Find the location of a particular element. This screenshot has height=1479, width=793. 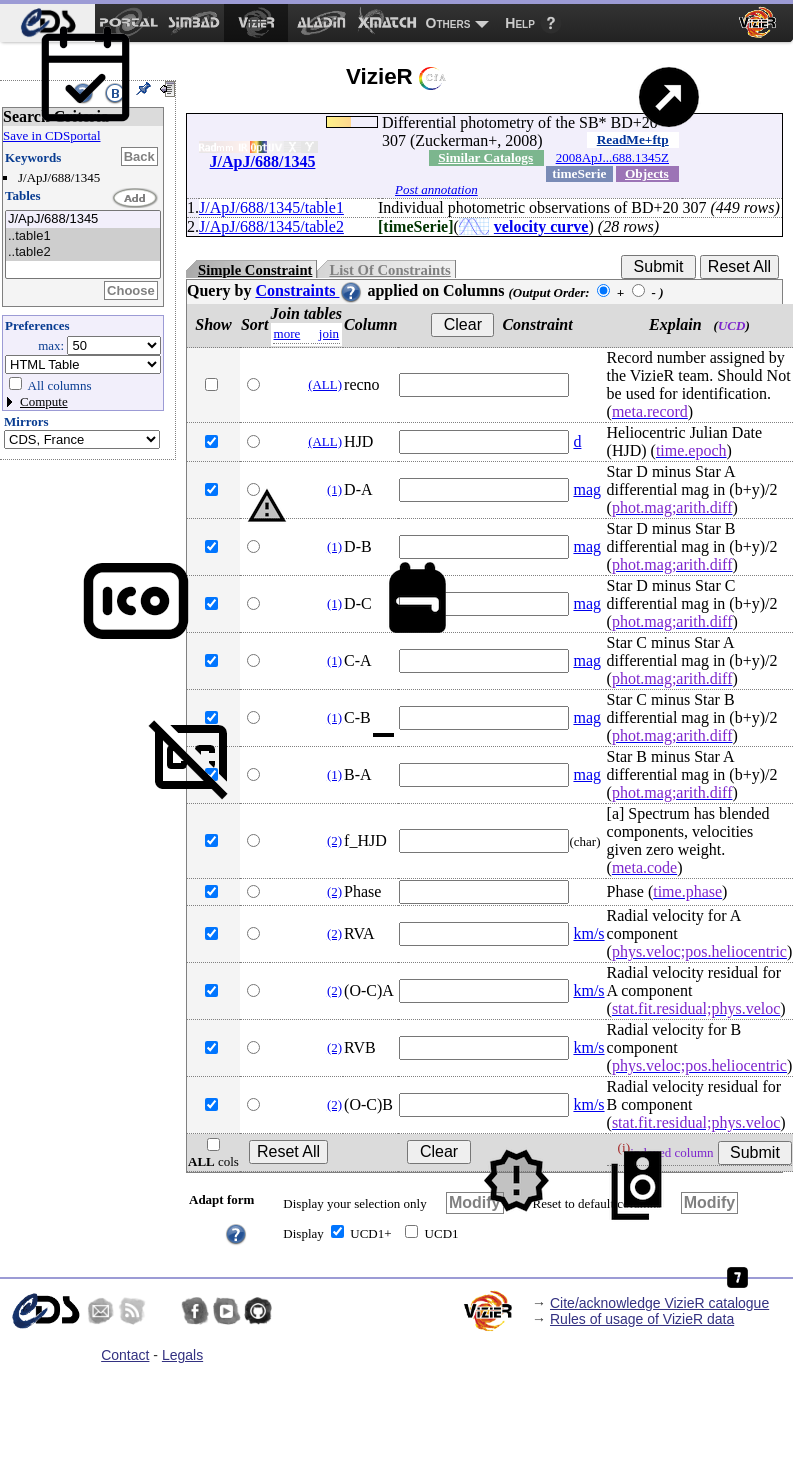

manage connected speaker devices is located at coordinates (636, 1185).